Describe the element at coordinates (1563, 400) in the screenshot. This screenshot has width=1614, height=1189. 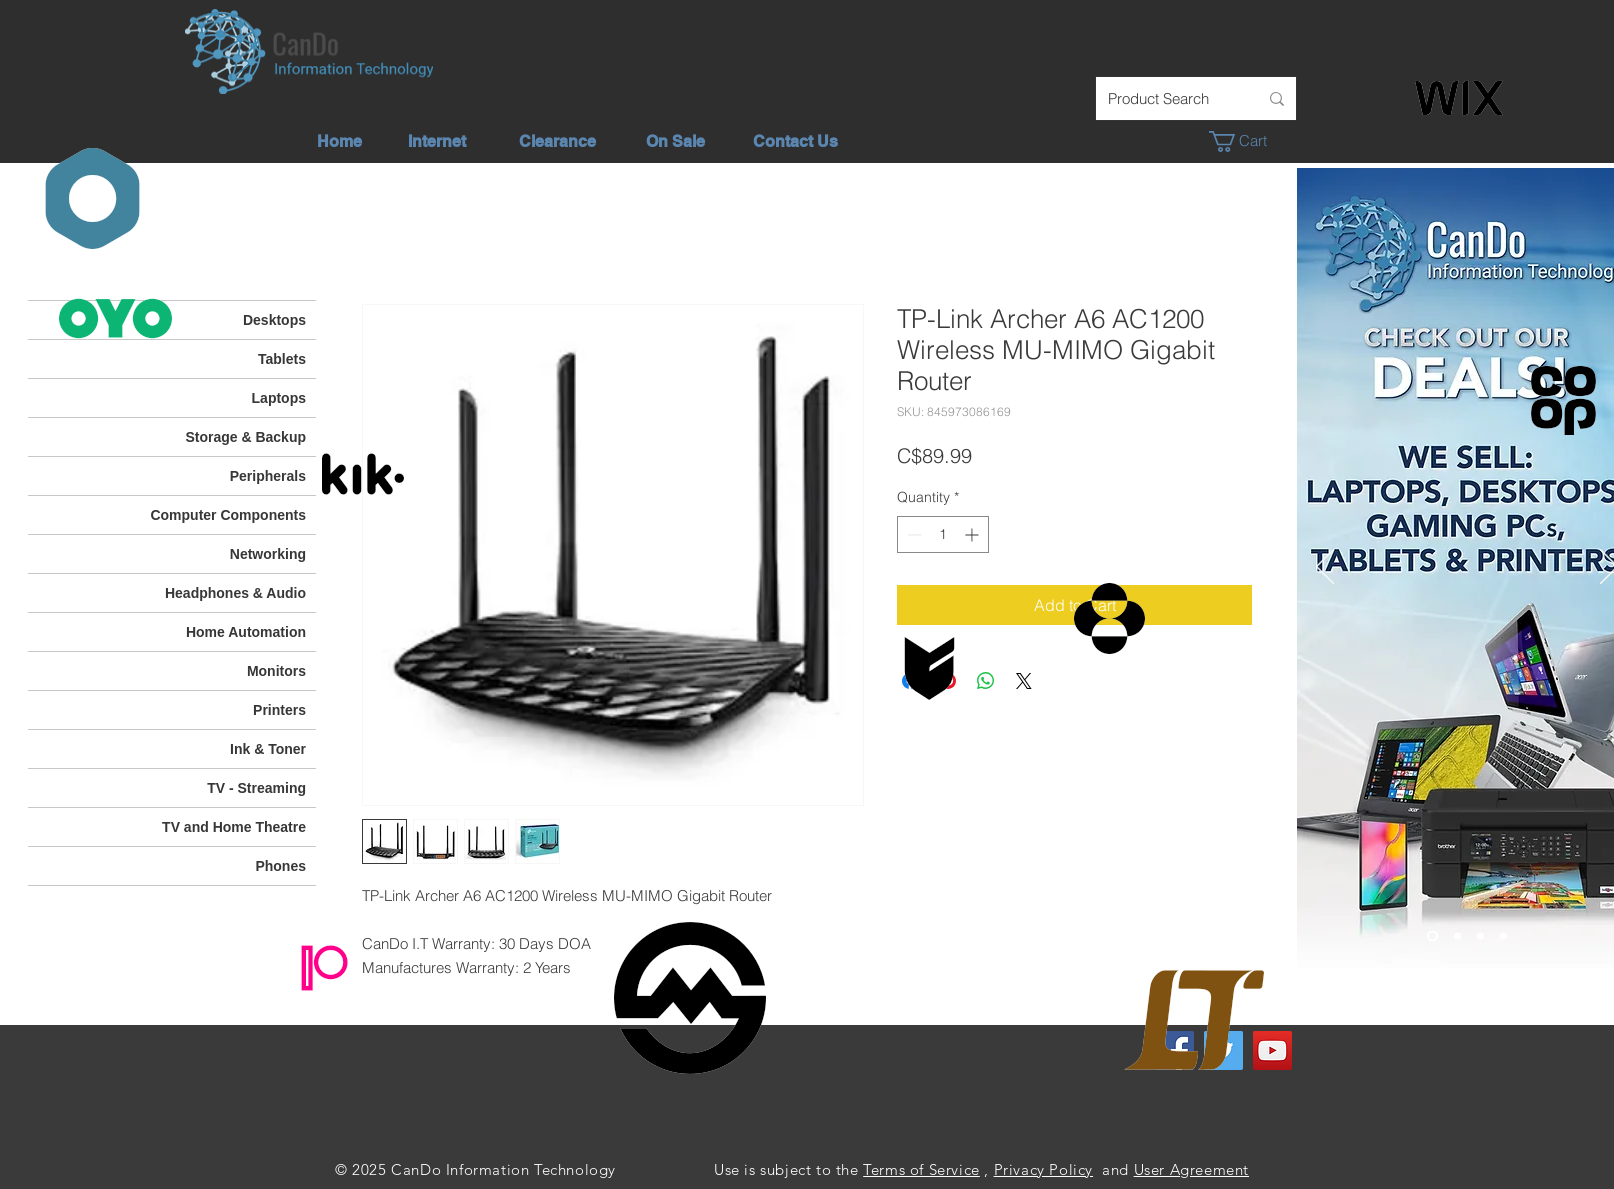
I see `co-op brand logo` at that location.